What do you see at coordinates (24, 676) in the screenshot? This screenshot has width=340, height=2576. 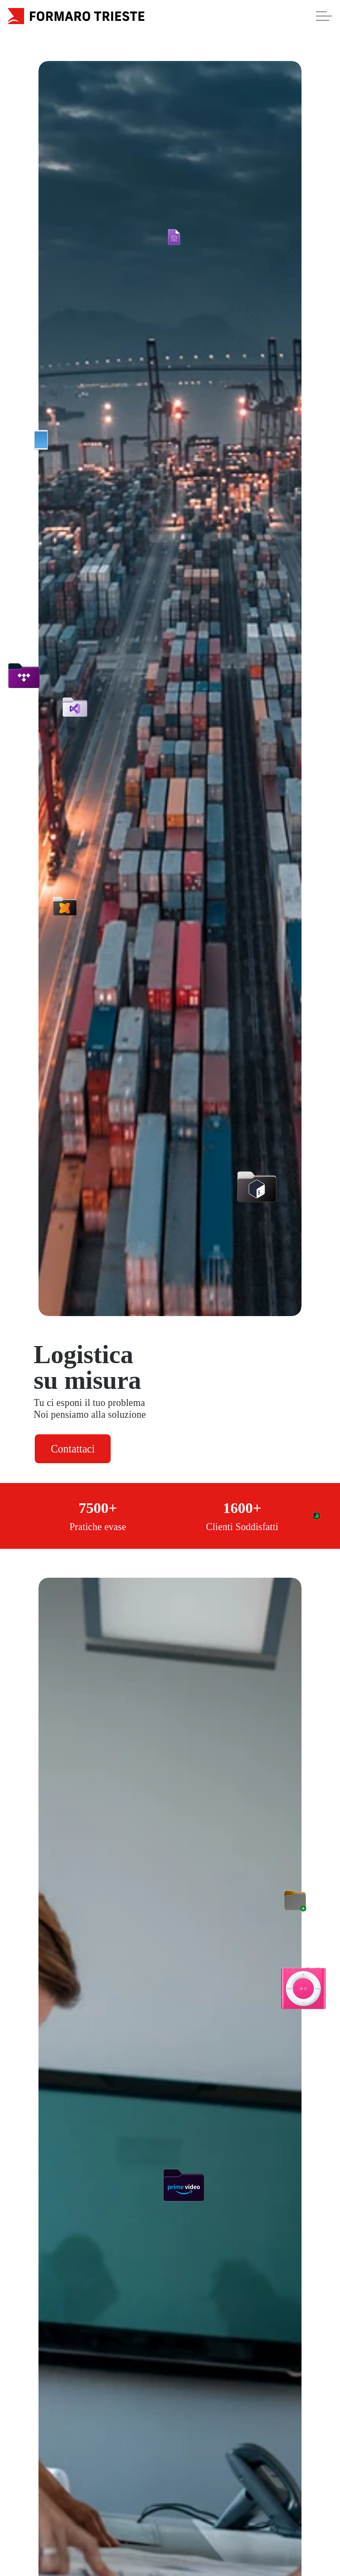 I see `open folder containing tidal music files` at bounding box center [24, 676].